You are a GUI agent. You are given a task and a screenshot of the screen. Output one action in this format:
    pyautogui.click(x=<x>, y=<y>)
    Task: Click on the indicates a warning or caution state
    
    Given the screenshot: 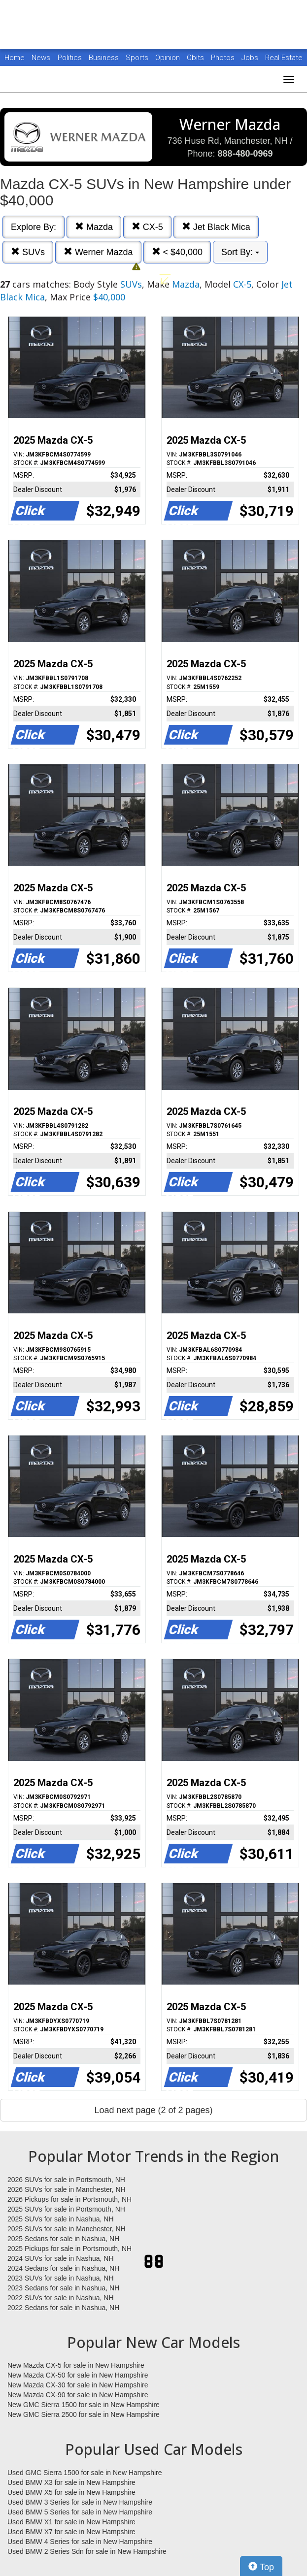 What is the action you would take?
    pyautogui.click(x=136, y=266)
    